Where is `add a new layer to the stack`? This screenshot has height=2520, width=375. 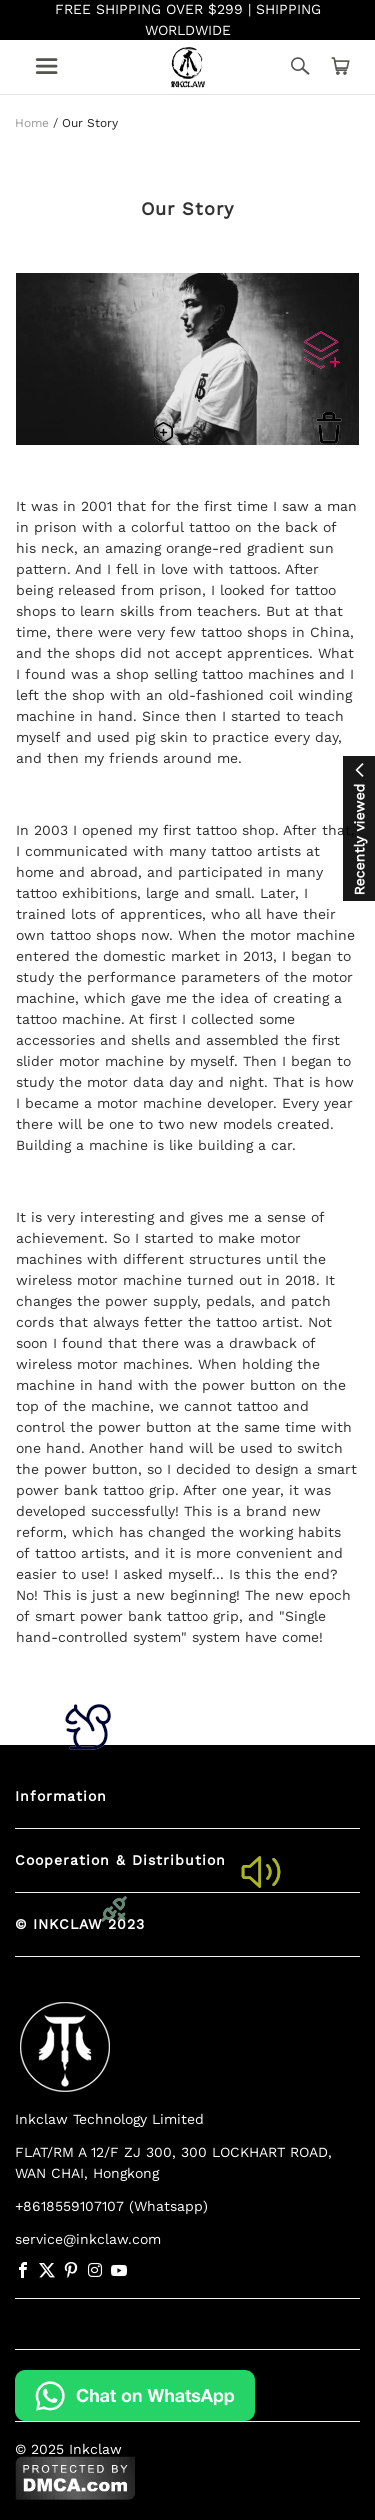 add a new layer to the stack is located at coordinates (321, 350).